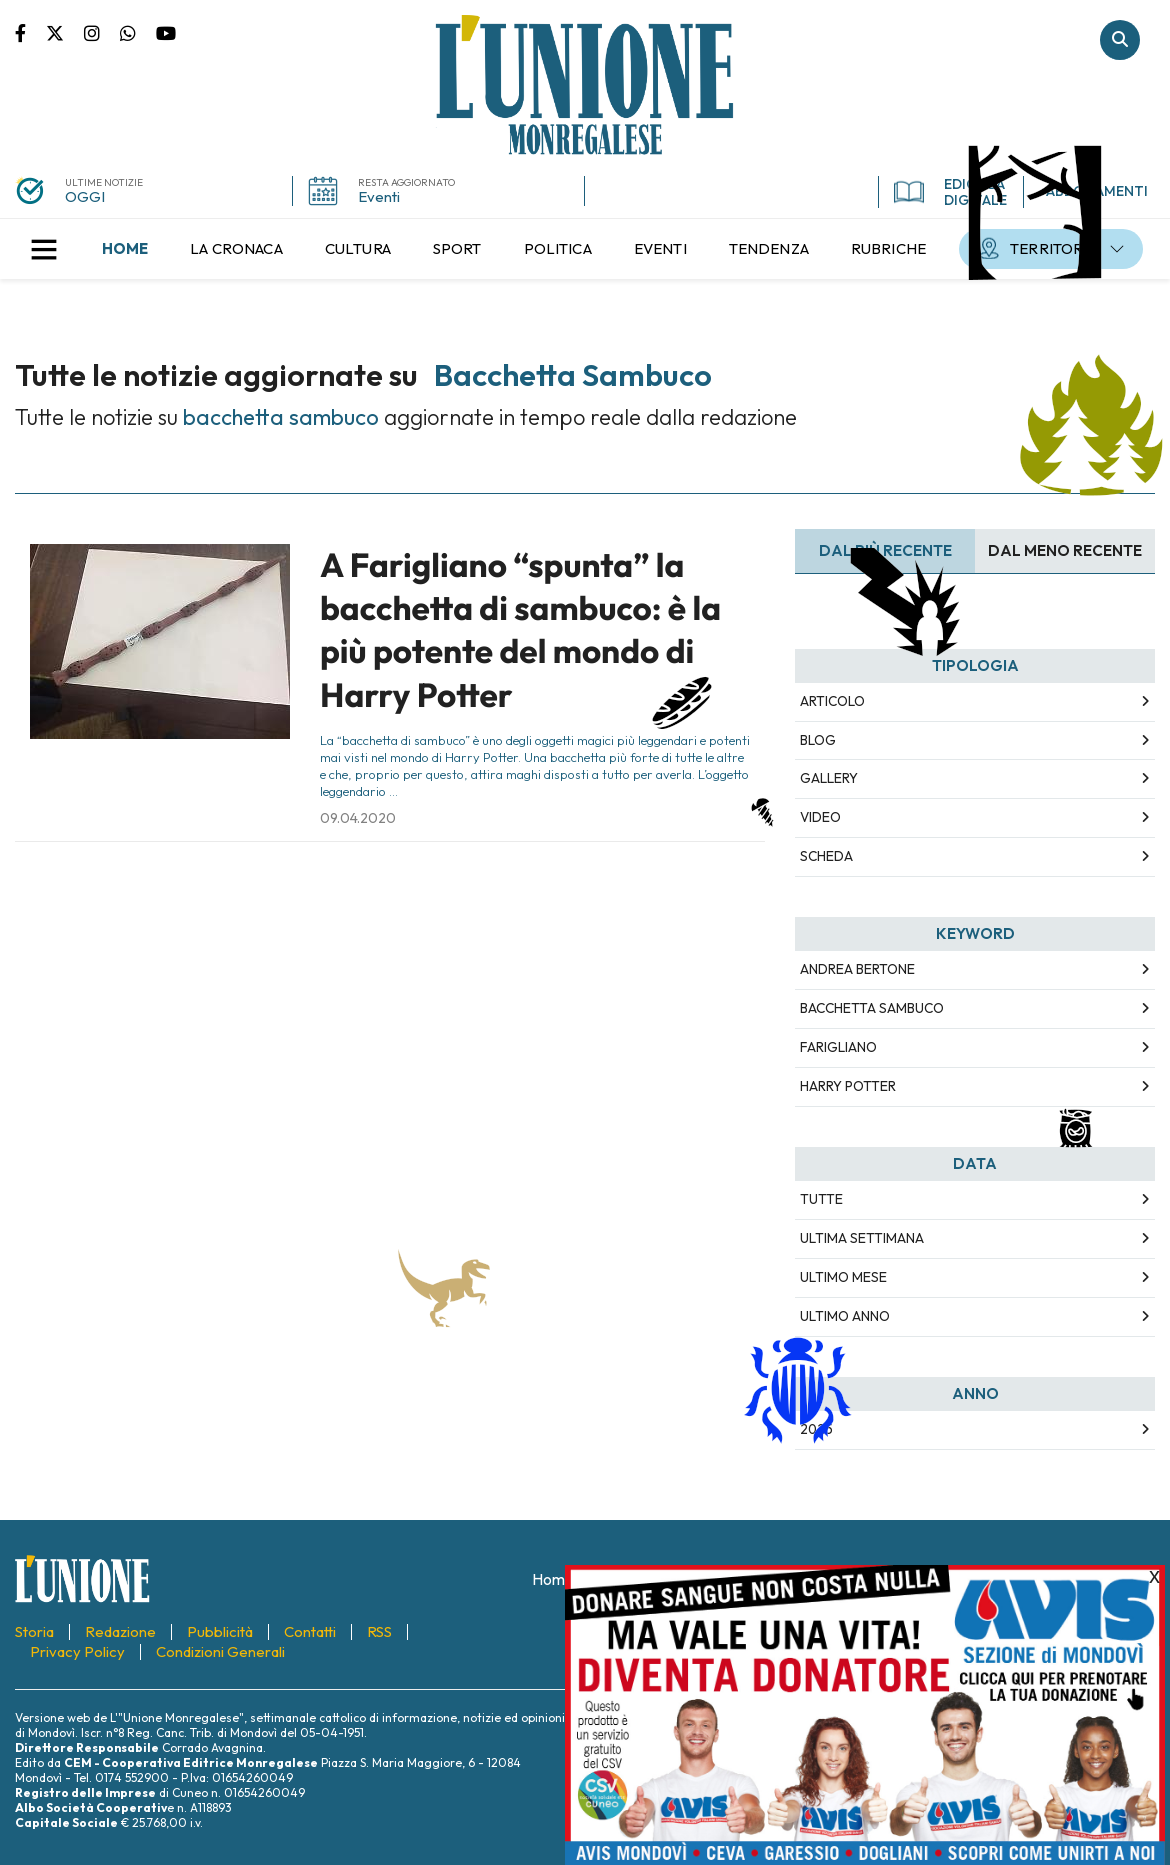 This screenshot has width=1170, height=1865. What do you see at coordinates (798, 1391) in the screenshot?
I see `egyptian or ancient history themed game element` at bounding box center [798, 1391].